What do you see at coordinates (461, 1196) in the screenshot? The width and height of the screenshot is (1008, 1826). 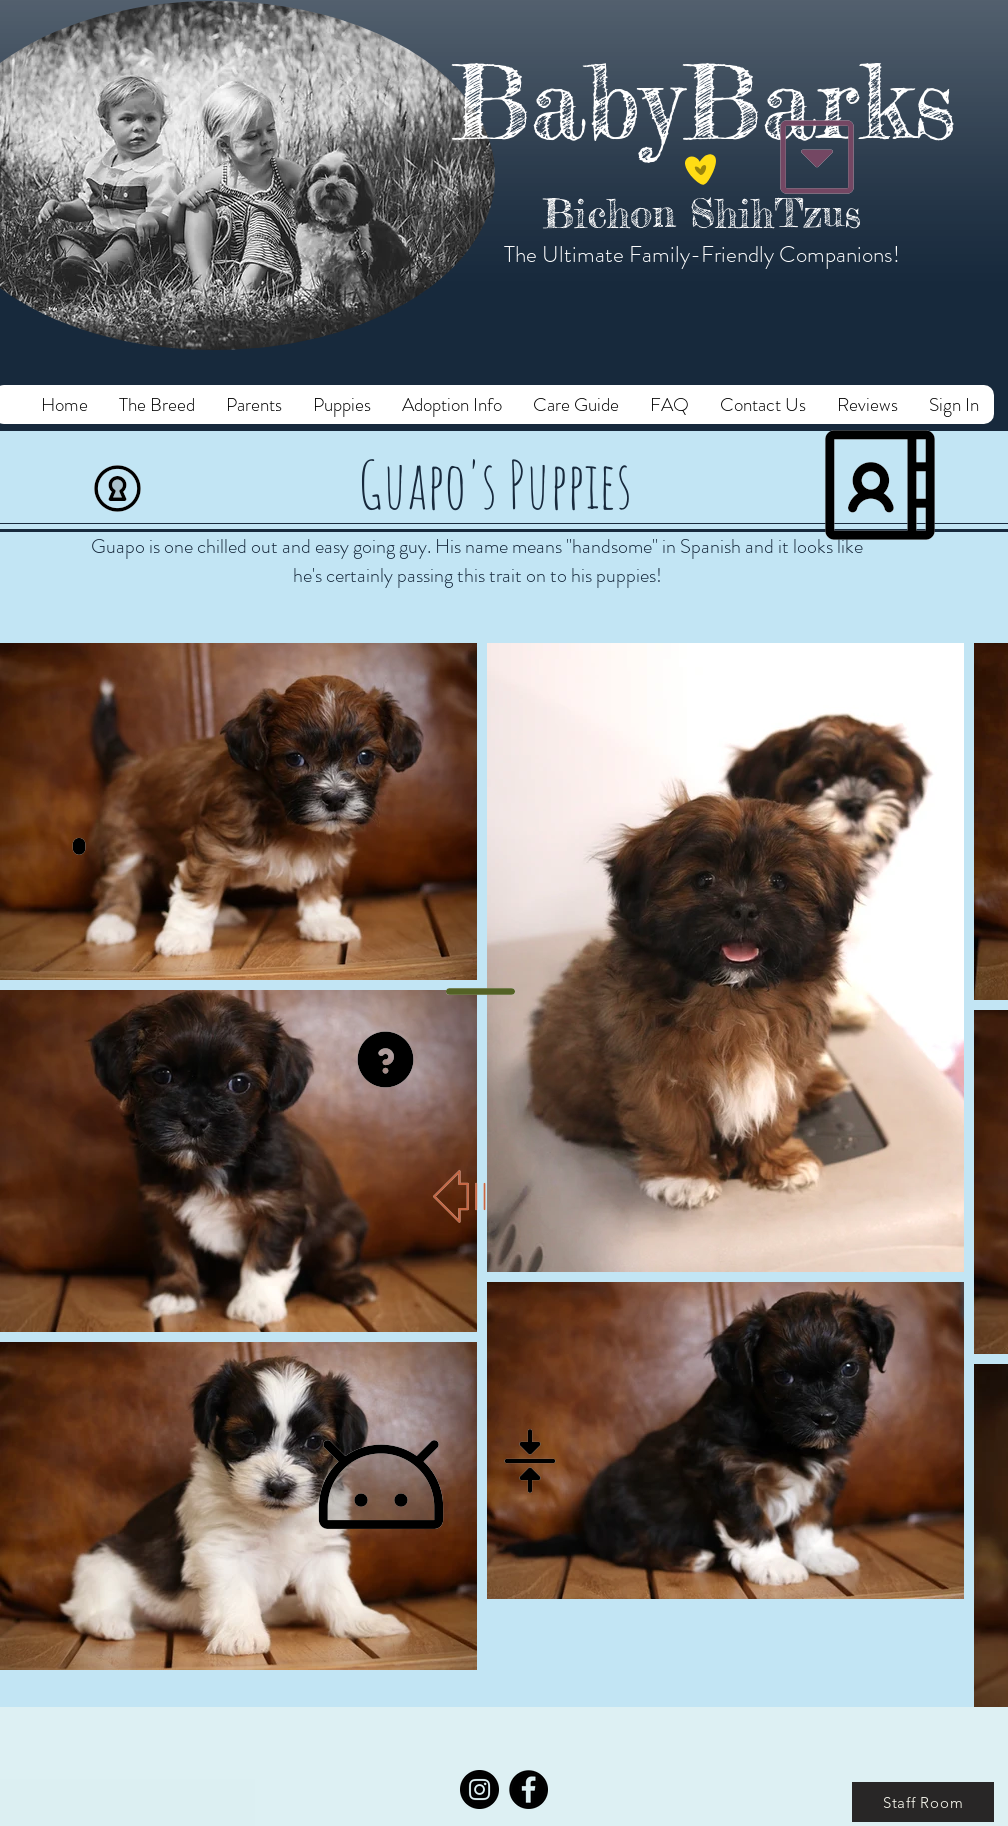 I see `skip to previous track or beginning` at bounding box center [461, 1196].